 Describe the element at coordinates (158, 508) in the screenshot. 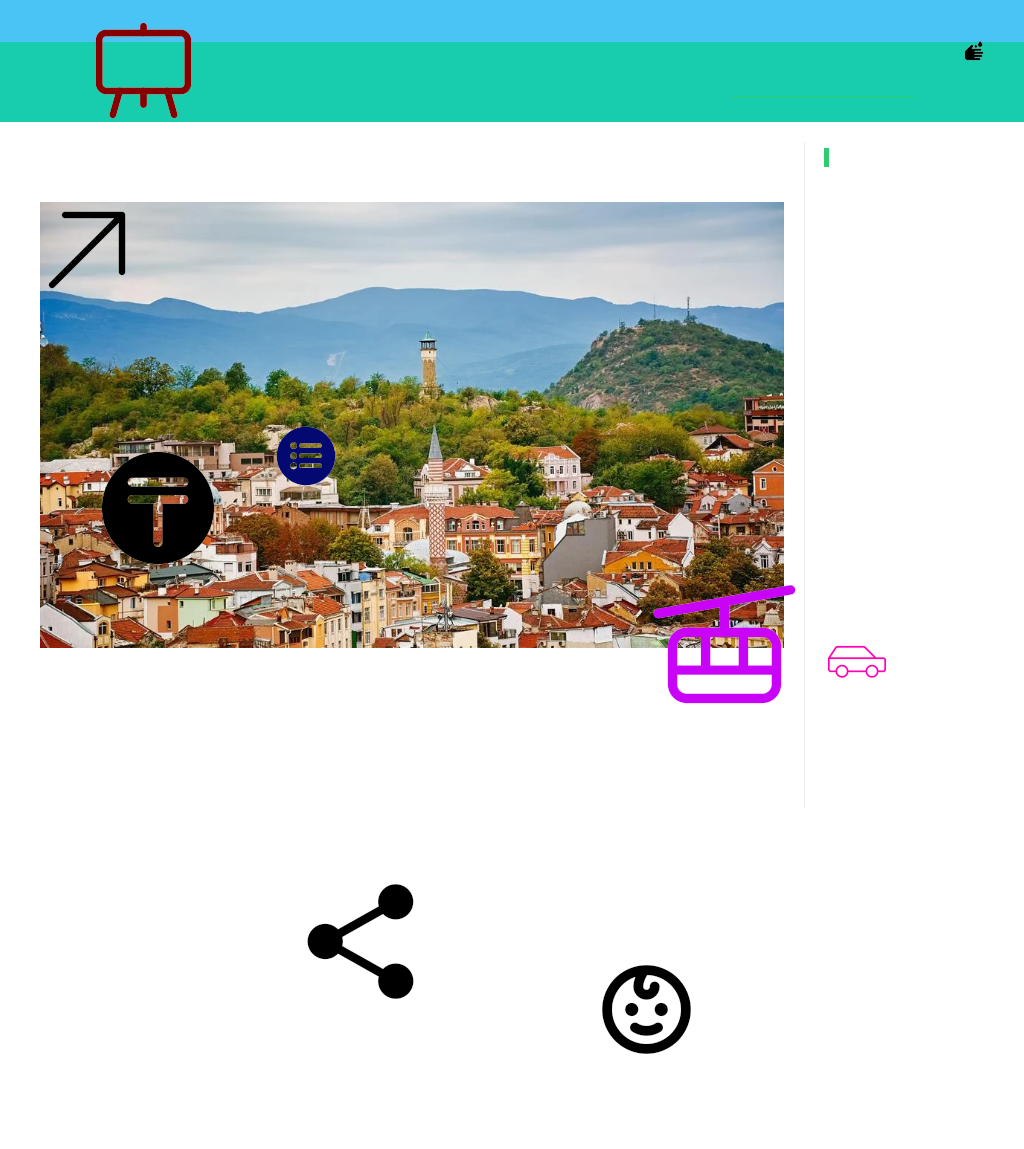

I see `indicates kazakhstani tenge currency` at that location.